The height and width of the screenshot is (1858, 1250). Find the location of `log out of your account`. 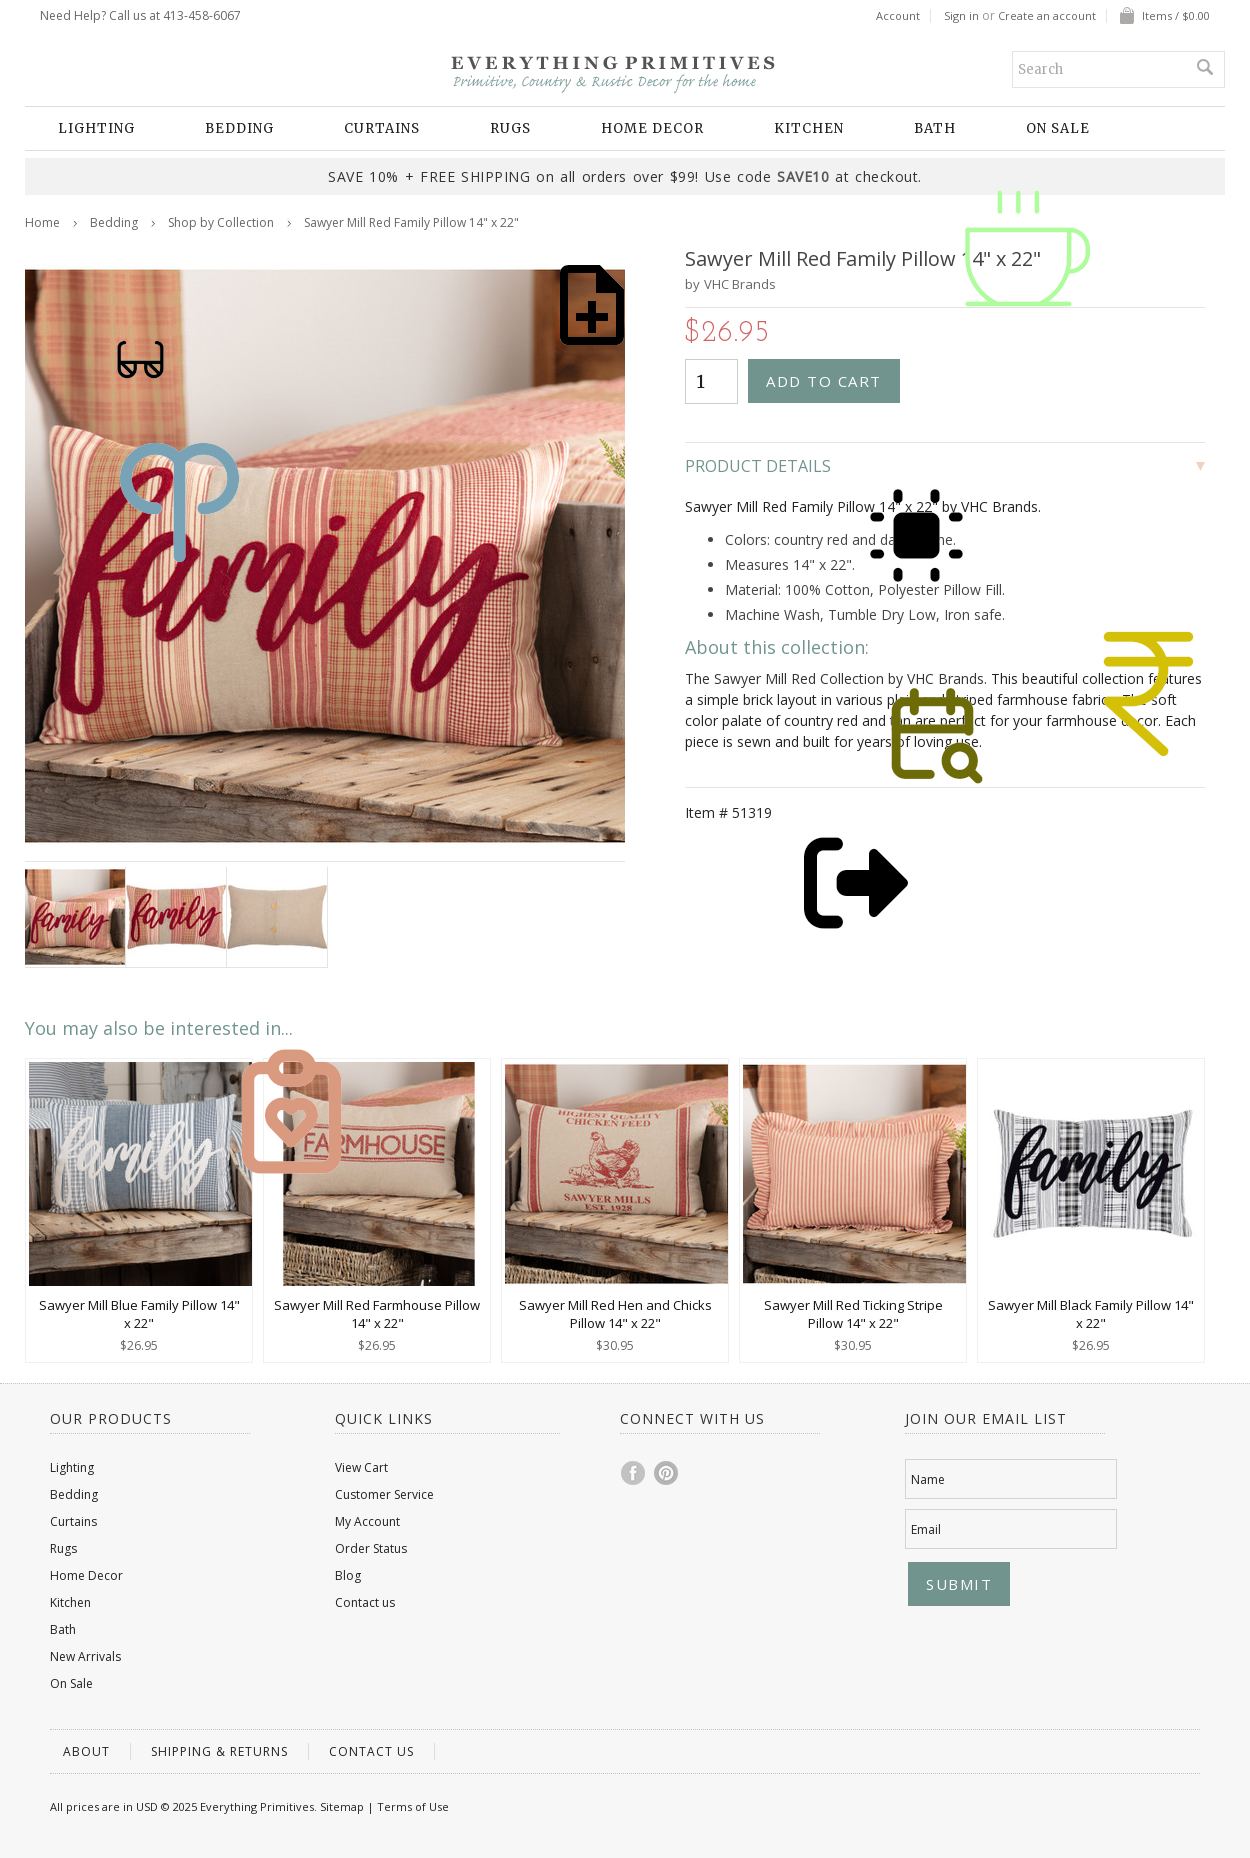

log out of your account is located at coordinates (856, 883).